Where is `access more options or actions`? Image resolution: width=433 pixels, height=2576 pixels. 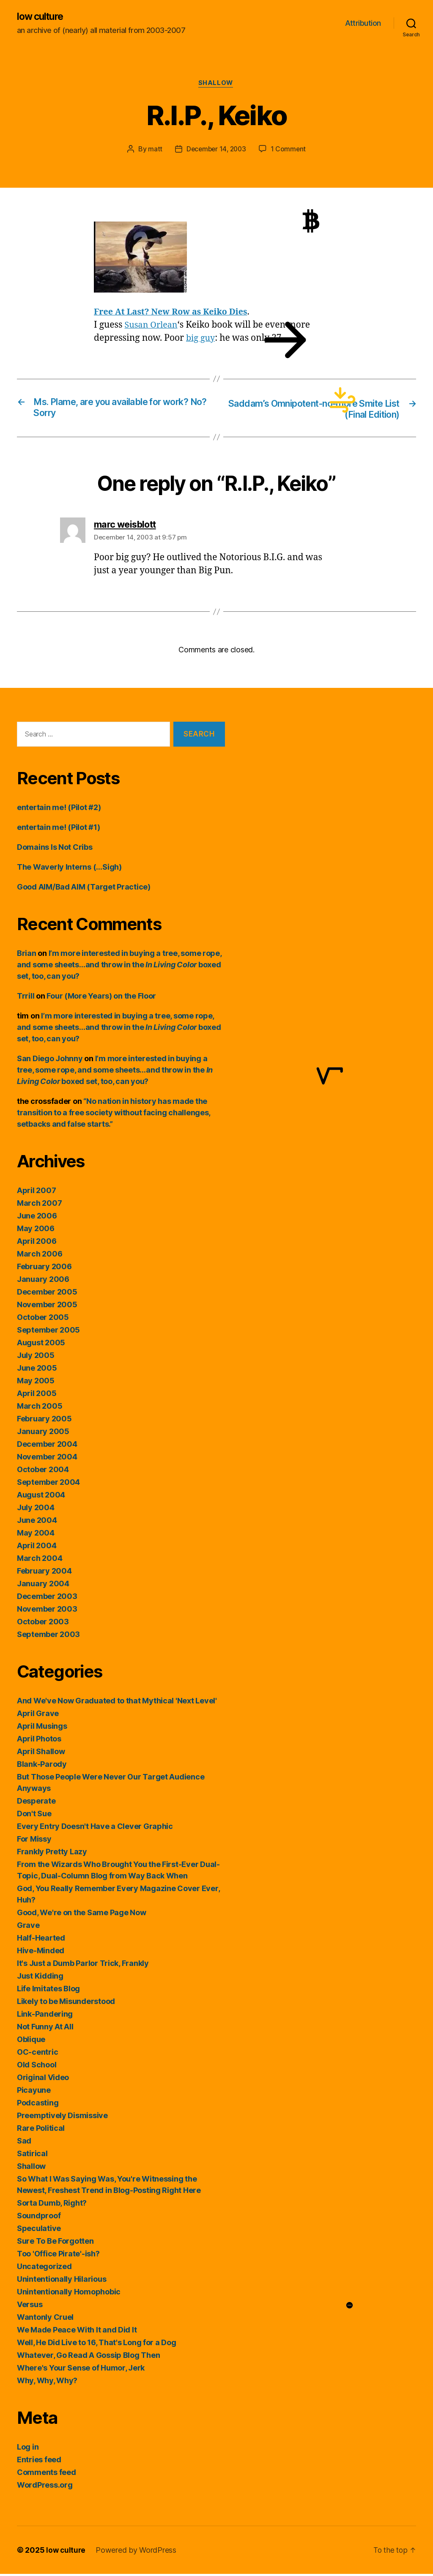 access more options or actions is located at coordinates (349, 2305).